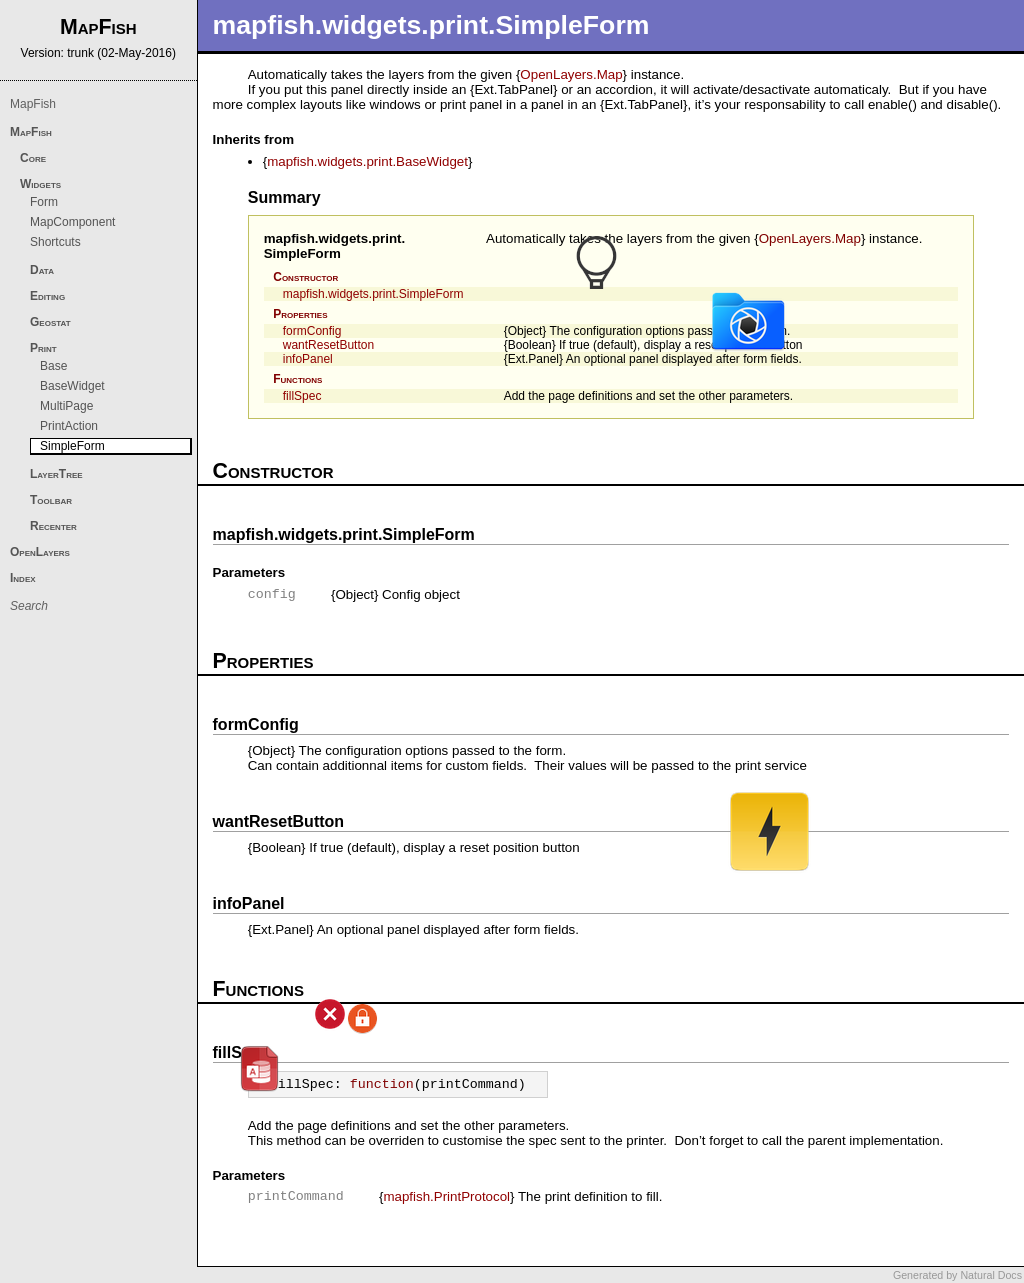  I want to click on cancel the current action or operation, so click(330, 1014).